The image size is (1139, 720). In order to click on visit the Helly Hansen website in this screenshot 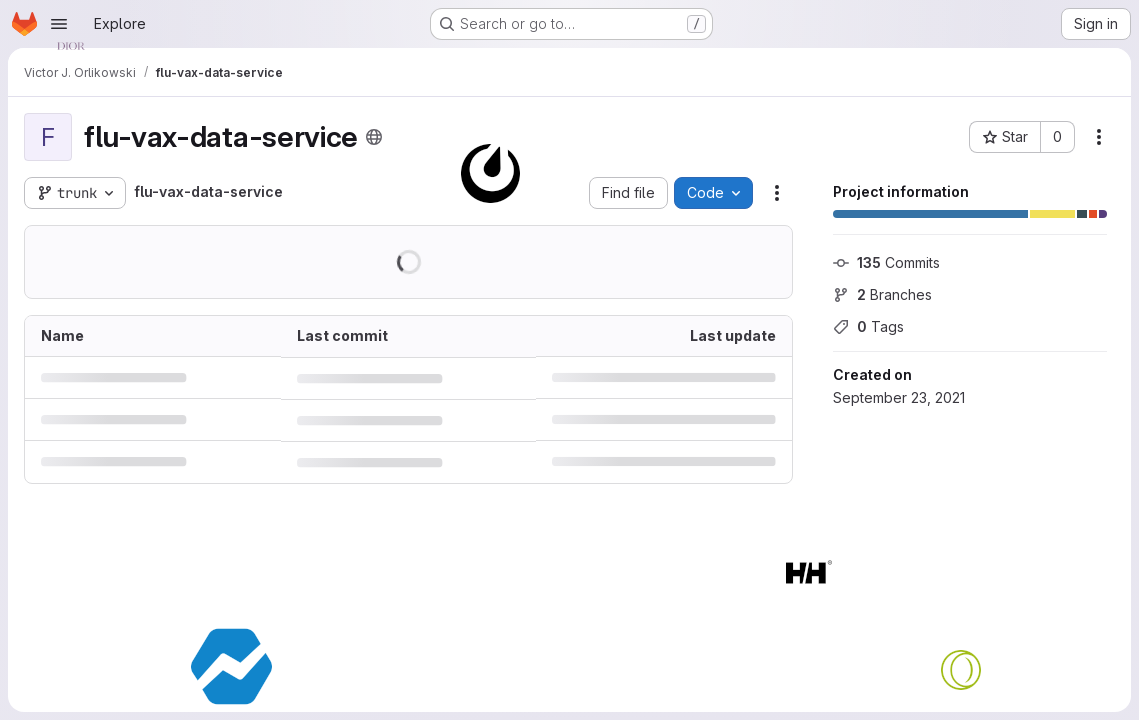, I will do `click(809, 572)`.